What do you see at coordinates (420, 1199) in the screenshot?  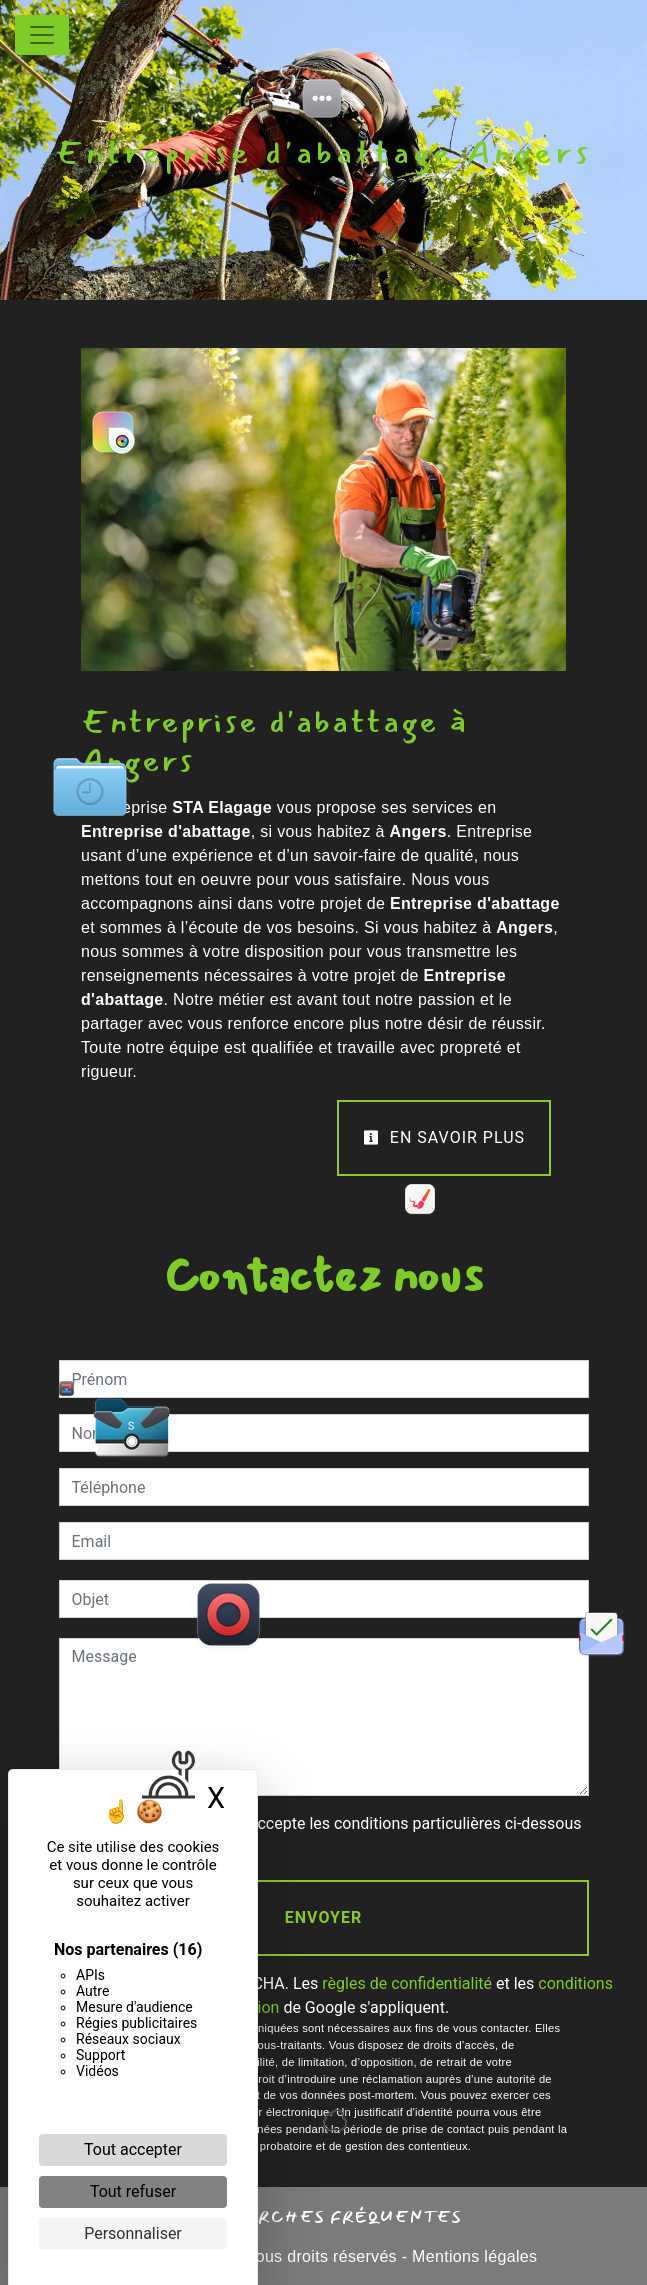 I see `open gnome paint application` at bounding box center [420, 1199].